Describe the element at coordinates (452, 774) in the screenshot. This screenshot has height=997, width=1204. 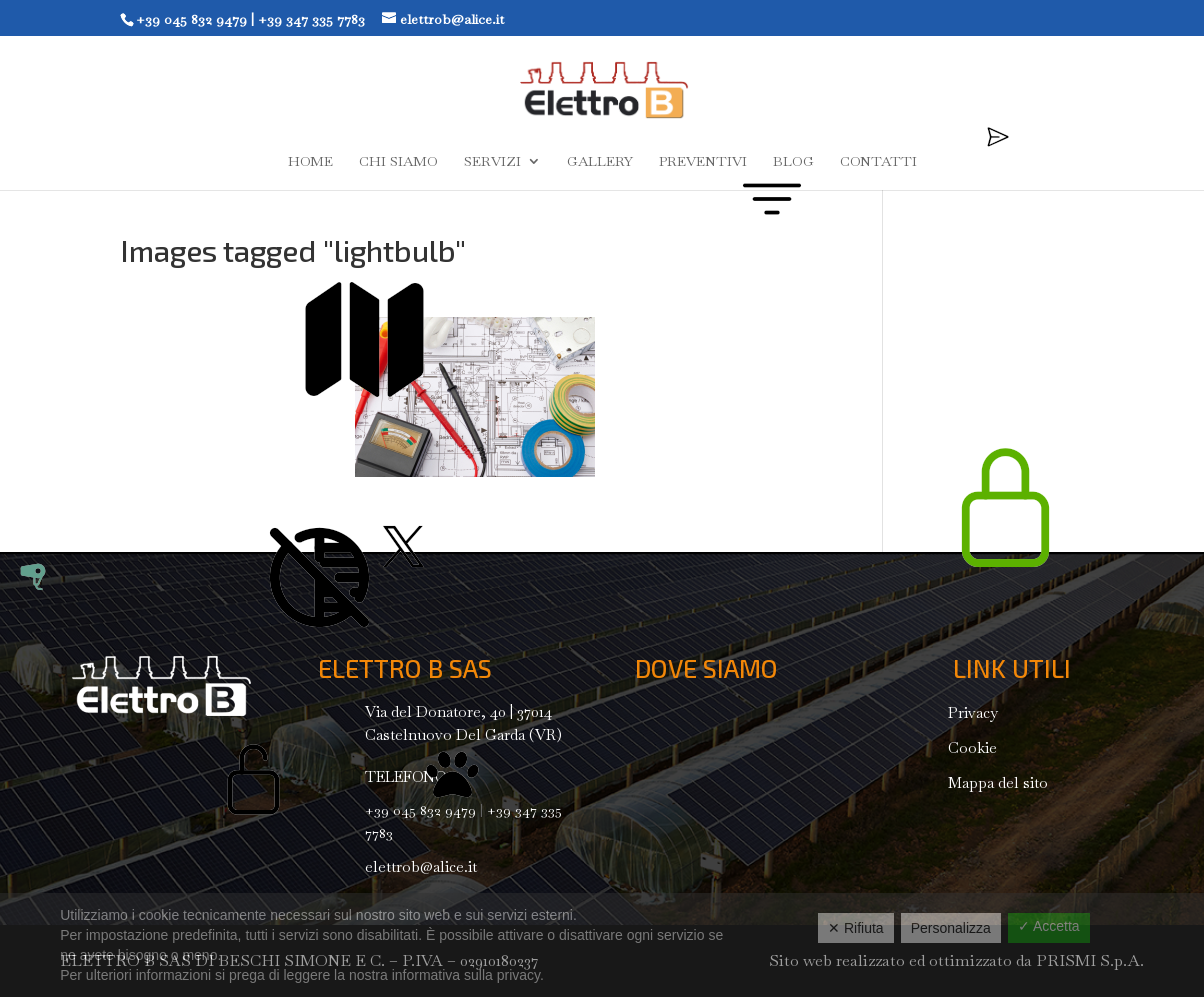
I see `access pet-related features or settings` at that location.